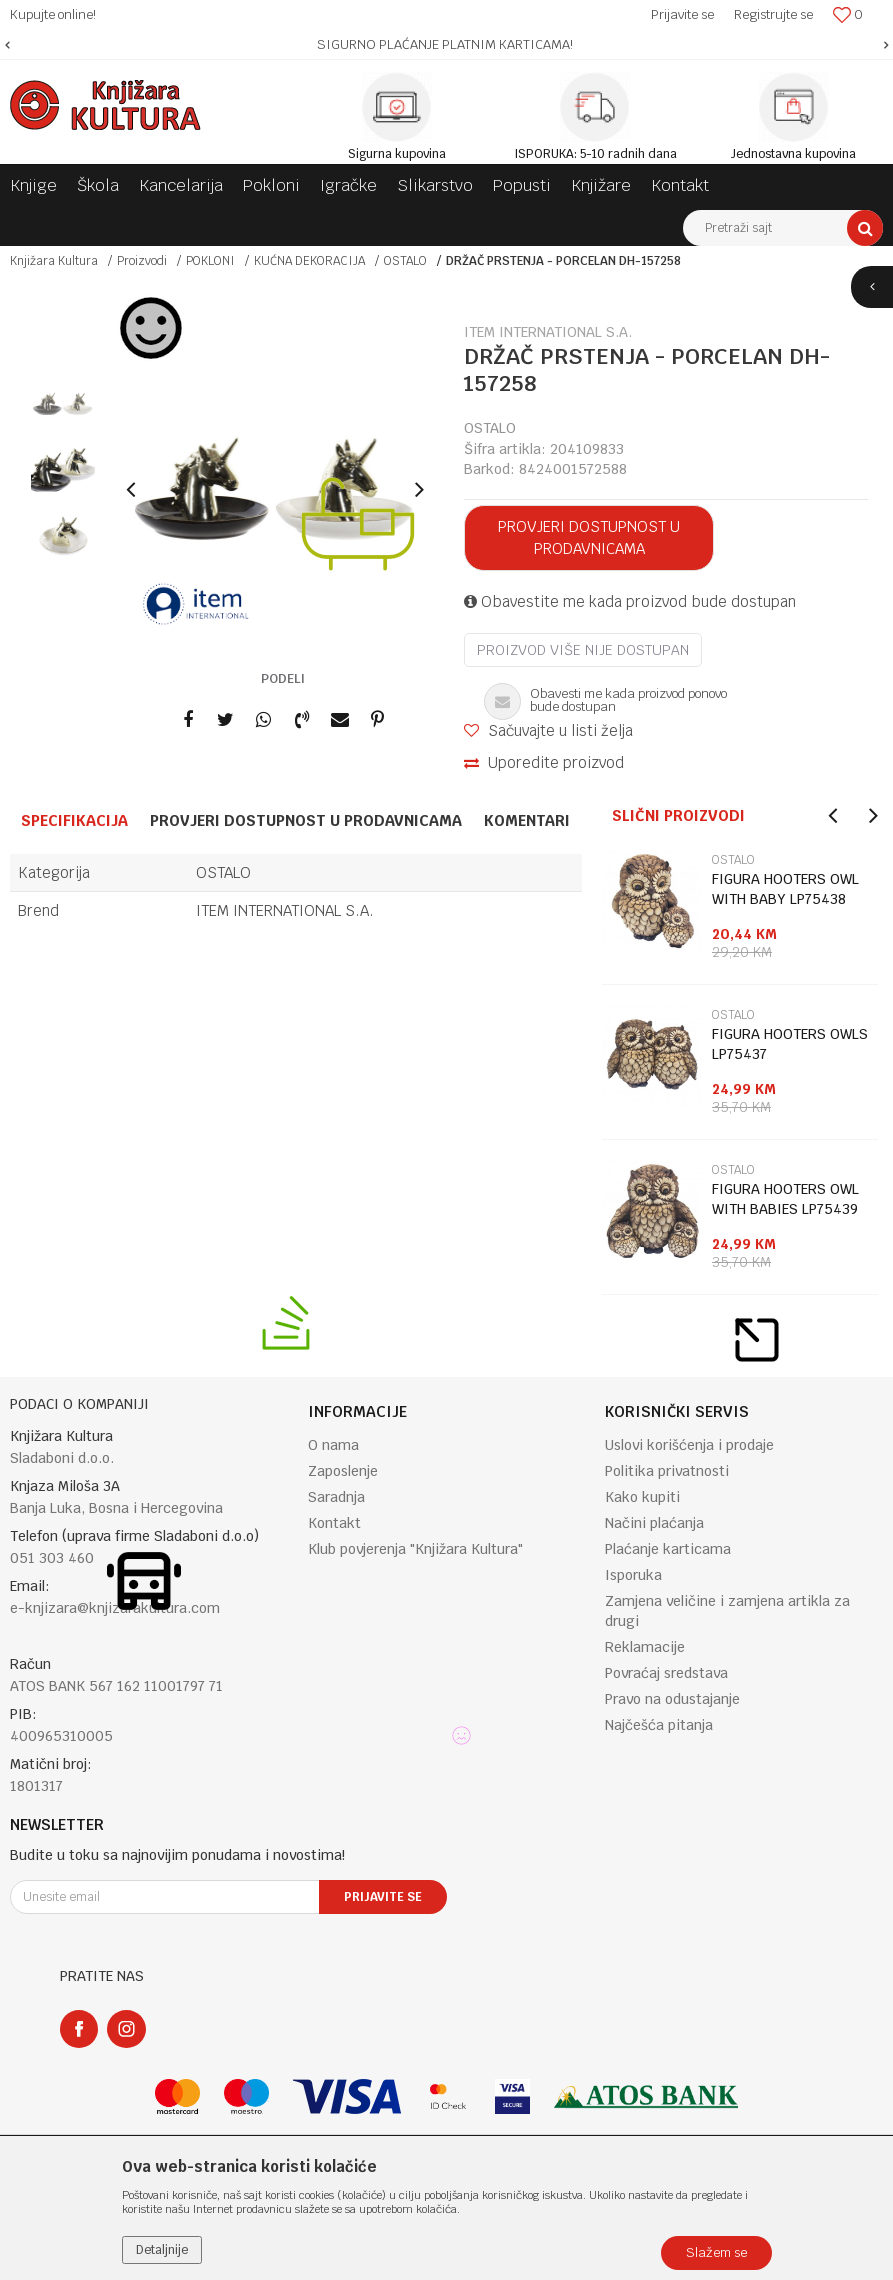 The image size is (893, 2280). What do you see at coordinates (358, 526) in the screenshot?
I see `view bathroom amenities` at bounding box center [358, 526].